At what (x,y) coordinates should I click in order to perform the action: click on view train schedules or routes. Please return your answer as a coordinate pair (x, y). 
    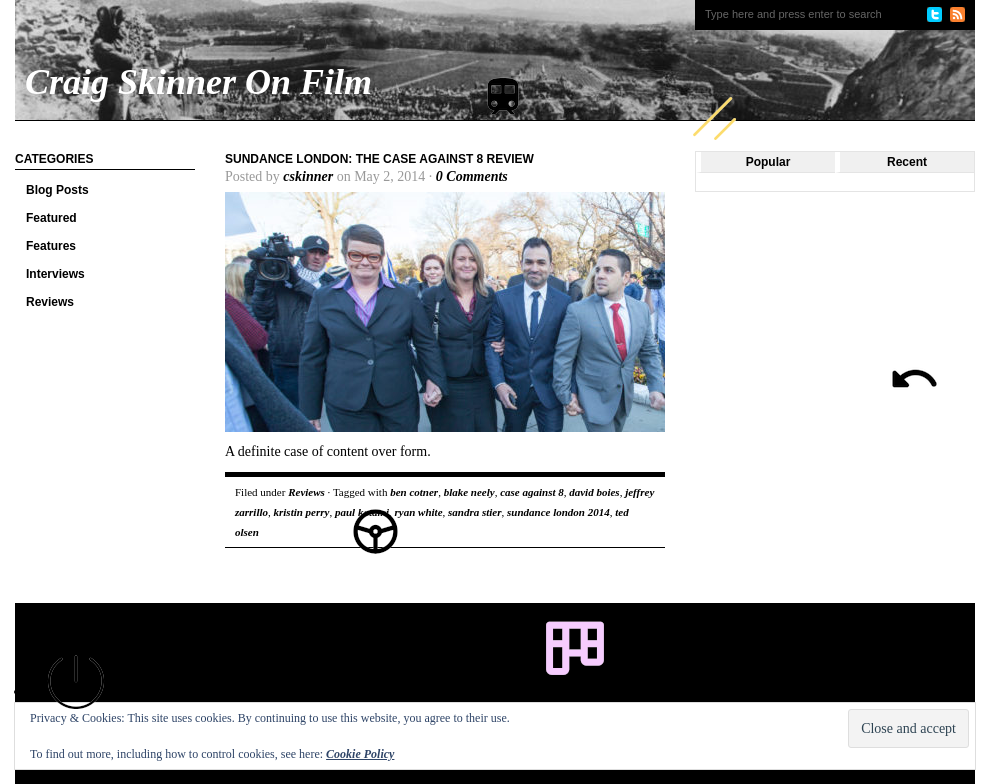
    Looking at the image, I should click on (503, 97).